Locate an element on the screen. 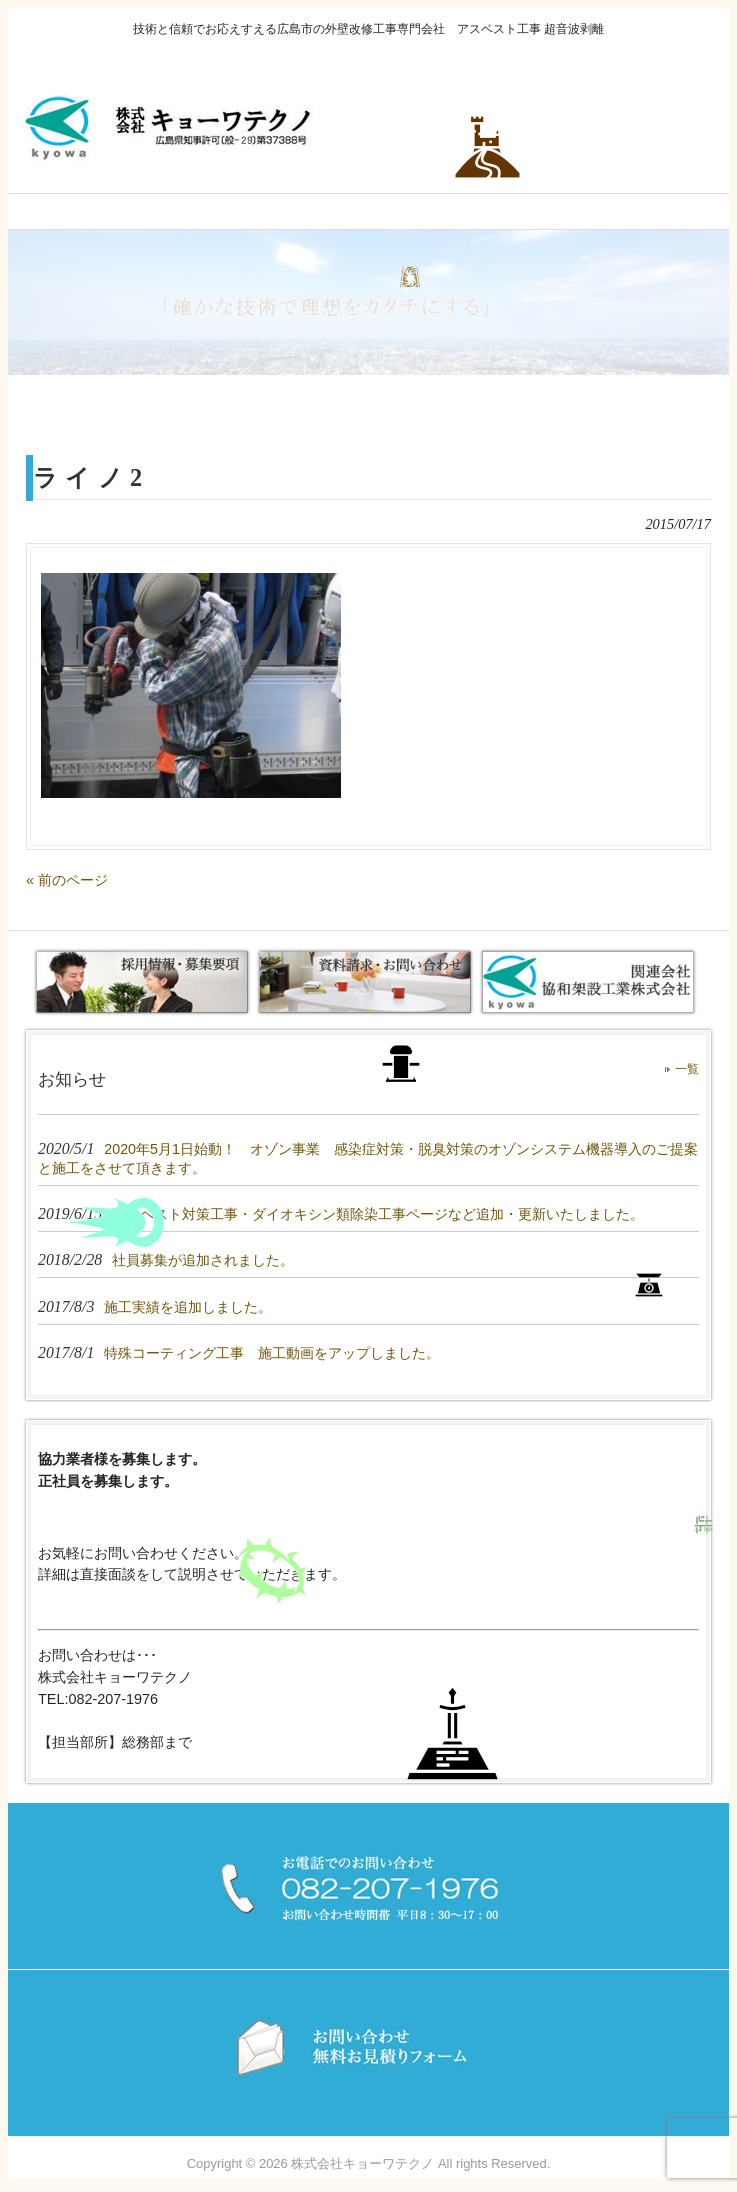 The height and width of the screenshot is (2192, 737). access the altar or shrine menu is located at coordinates (452, 1733).